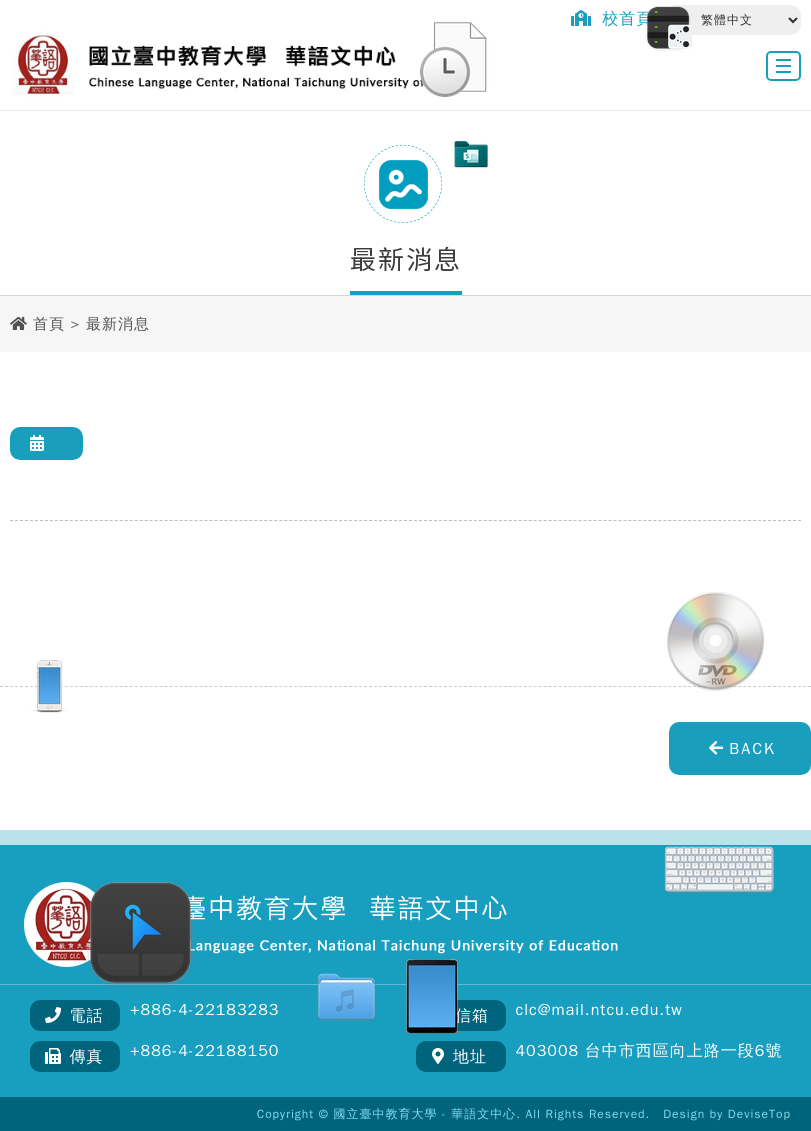  What do you see at coordinates (715, 642) in the screenshot?
I see `access DVD-RW drive or disc contents` at bounding box center [715, 642].